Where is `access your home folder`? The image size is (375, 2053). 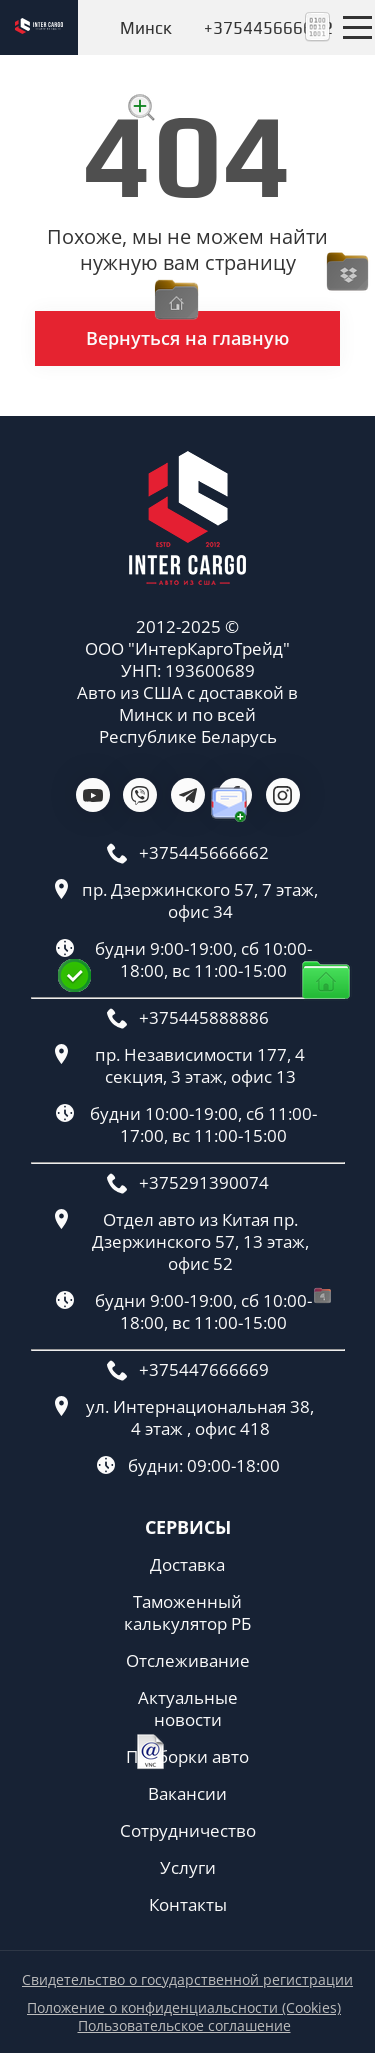
access your home folder is located at coordinates (176, 299).